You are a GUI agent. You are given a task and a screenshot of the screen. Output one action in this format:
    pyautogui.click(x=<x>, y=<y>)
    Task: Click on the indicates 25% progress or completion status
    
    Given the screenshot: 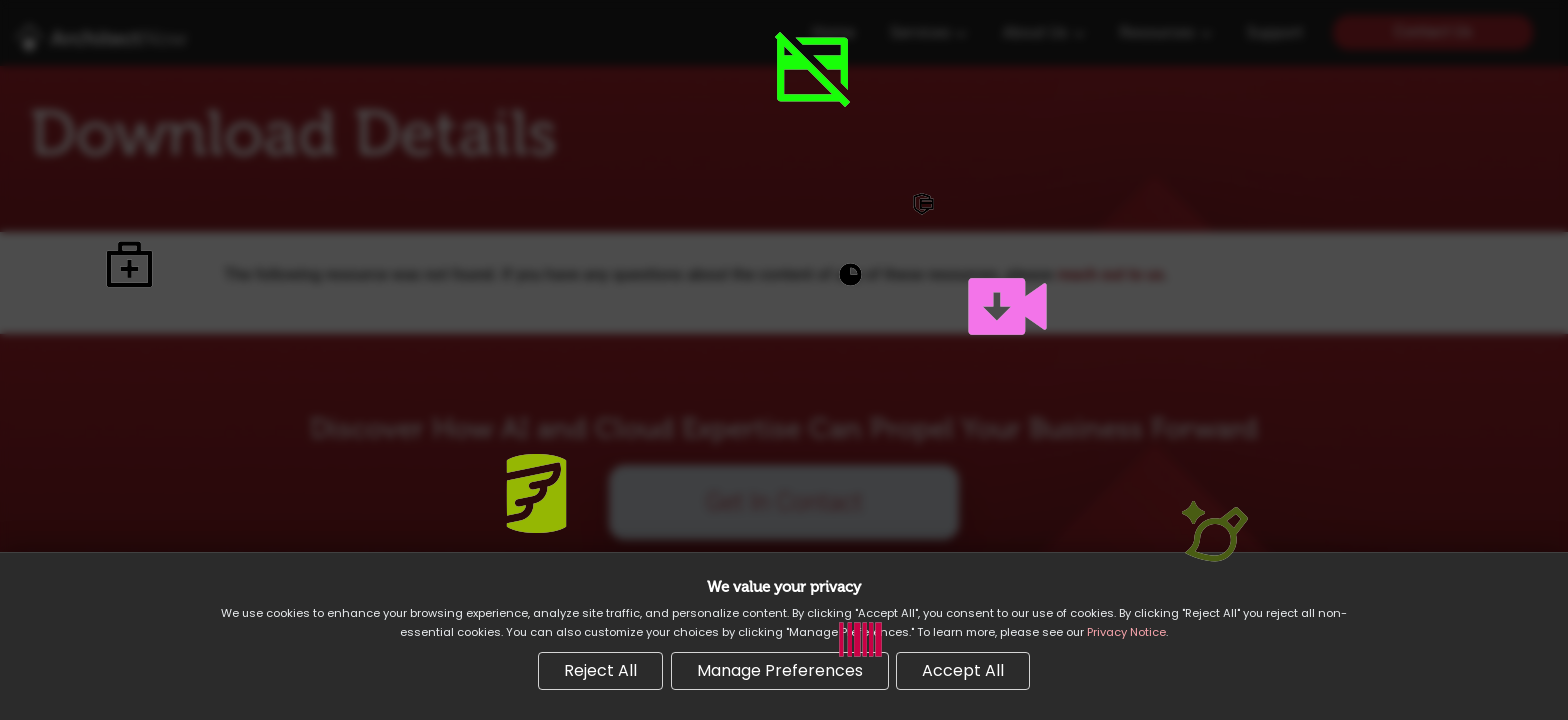 What is the action you would take?
    pyautogui.click(x=850, y=274)
    